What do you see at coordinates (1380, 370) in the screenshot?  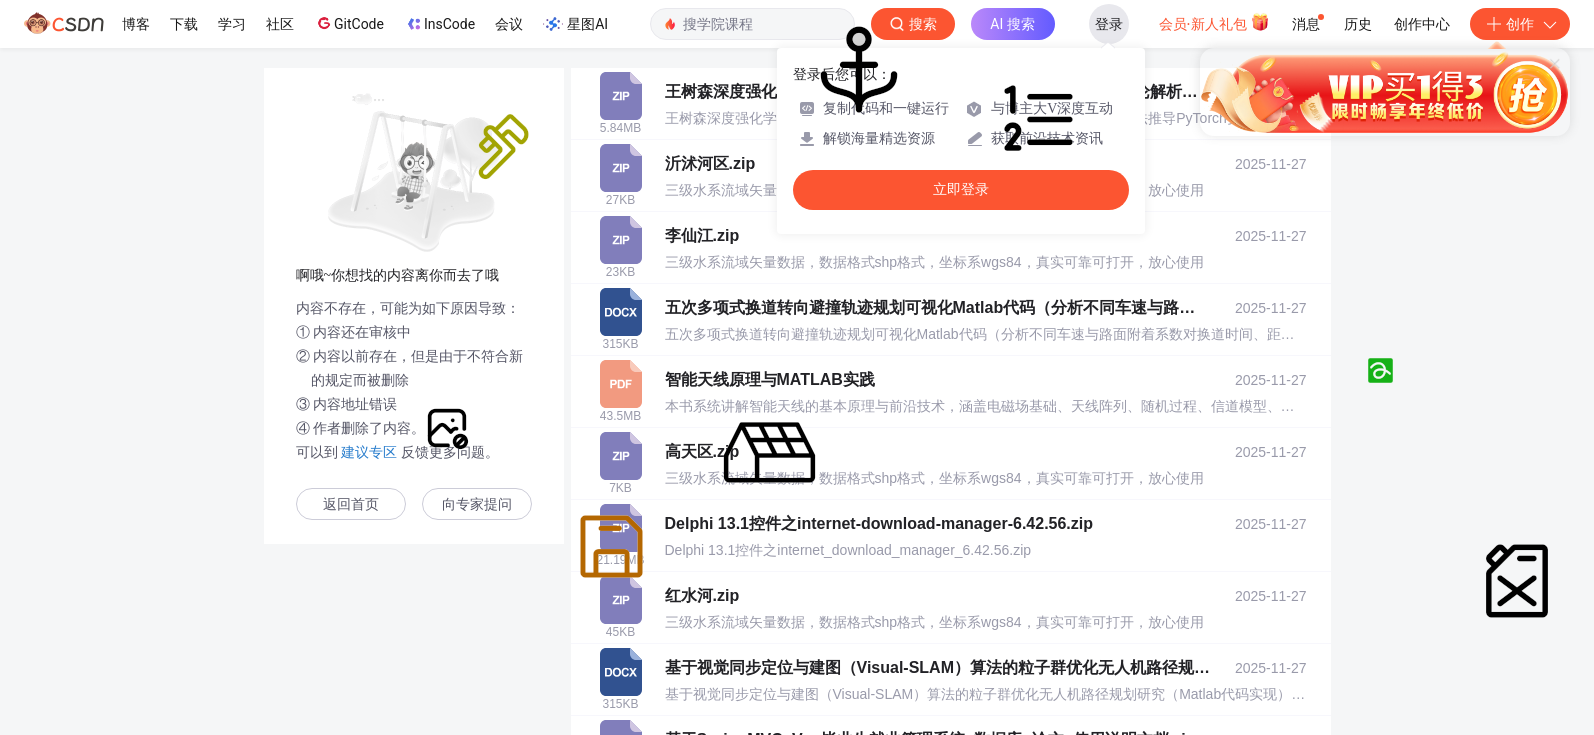 I see `freehand drawing or sketch tool` at bounding box center [1380, 370].